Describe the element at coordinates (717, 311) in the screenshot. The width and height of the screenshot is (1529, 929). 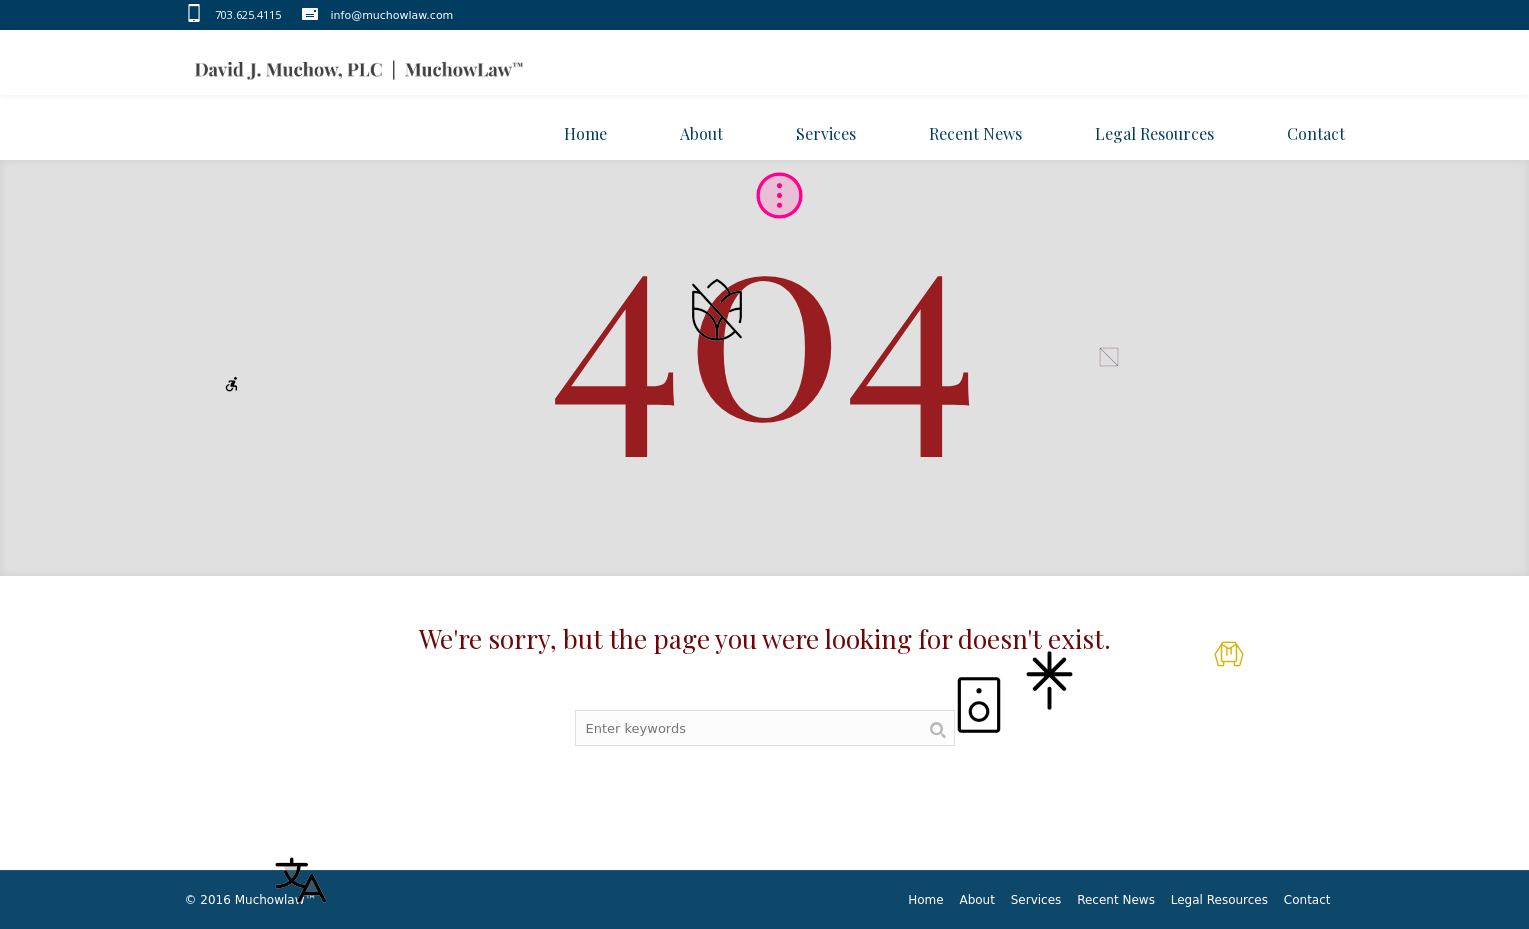
I see `indicates gluten-free or grain-free option` at that location.